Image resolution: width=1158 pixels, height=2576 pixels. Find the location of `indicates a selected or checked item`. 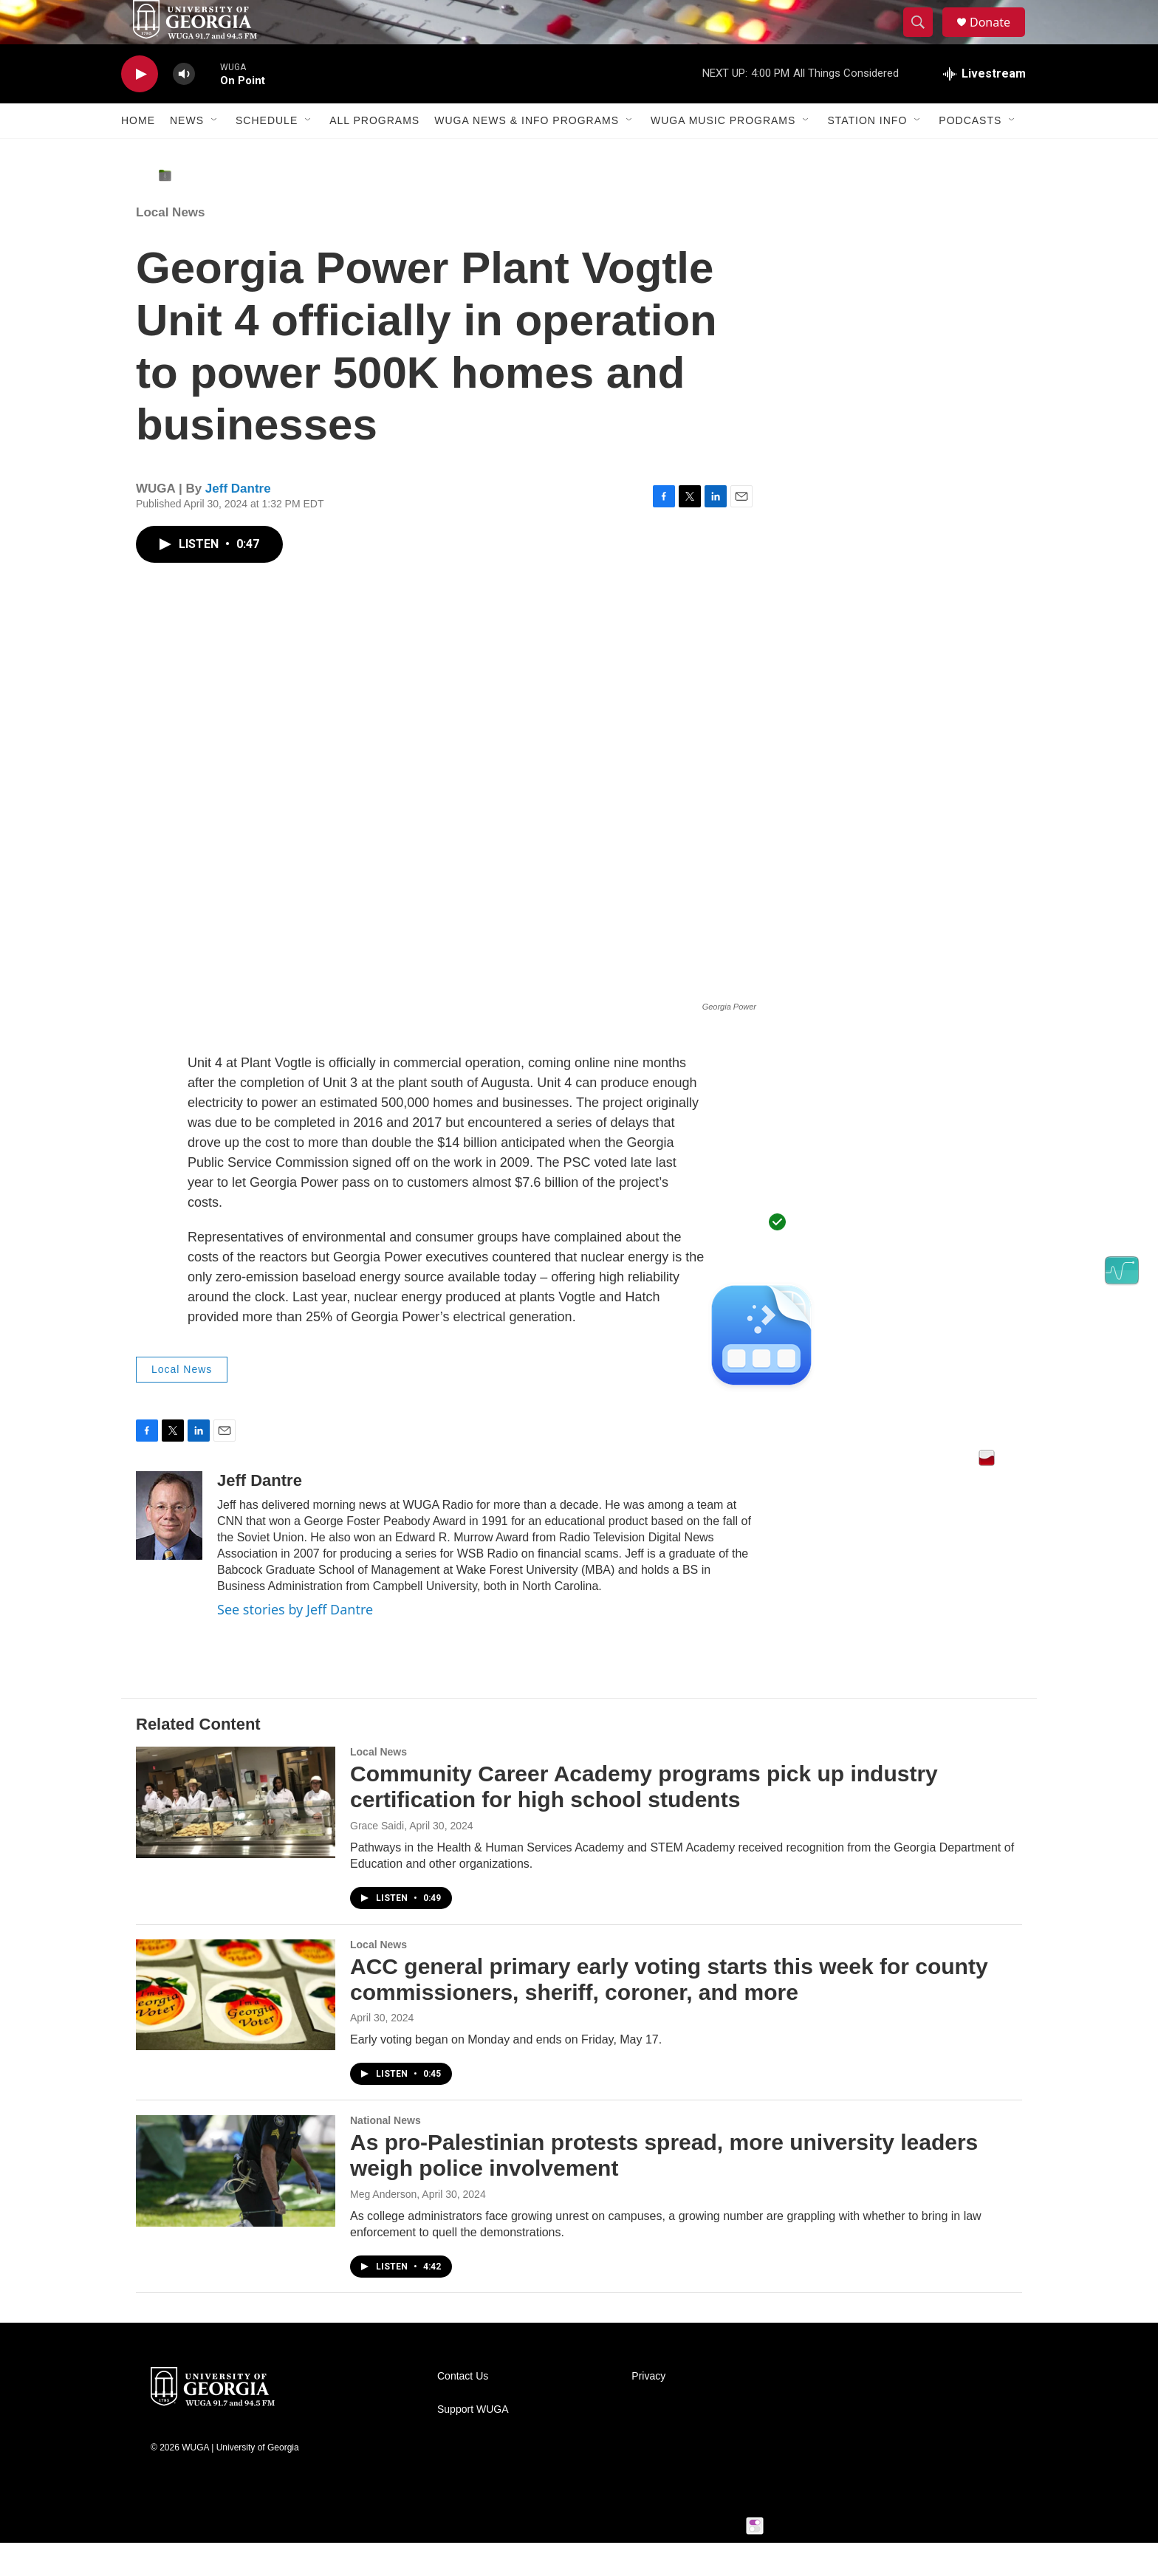

indicates a selected or checked item is located at coordinates (777, 1222).